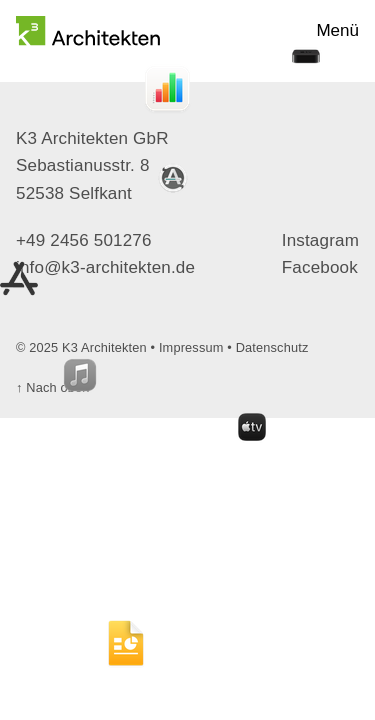  What do you see at coordinates (252, 427) in the screenshot?
I see `open the apple tv app` at bounding box center [252, 427].